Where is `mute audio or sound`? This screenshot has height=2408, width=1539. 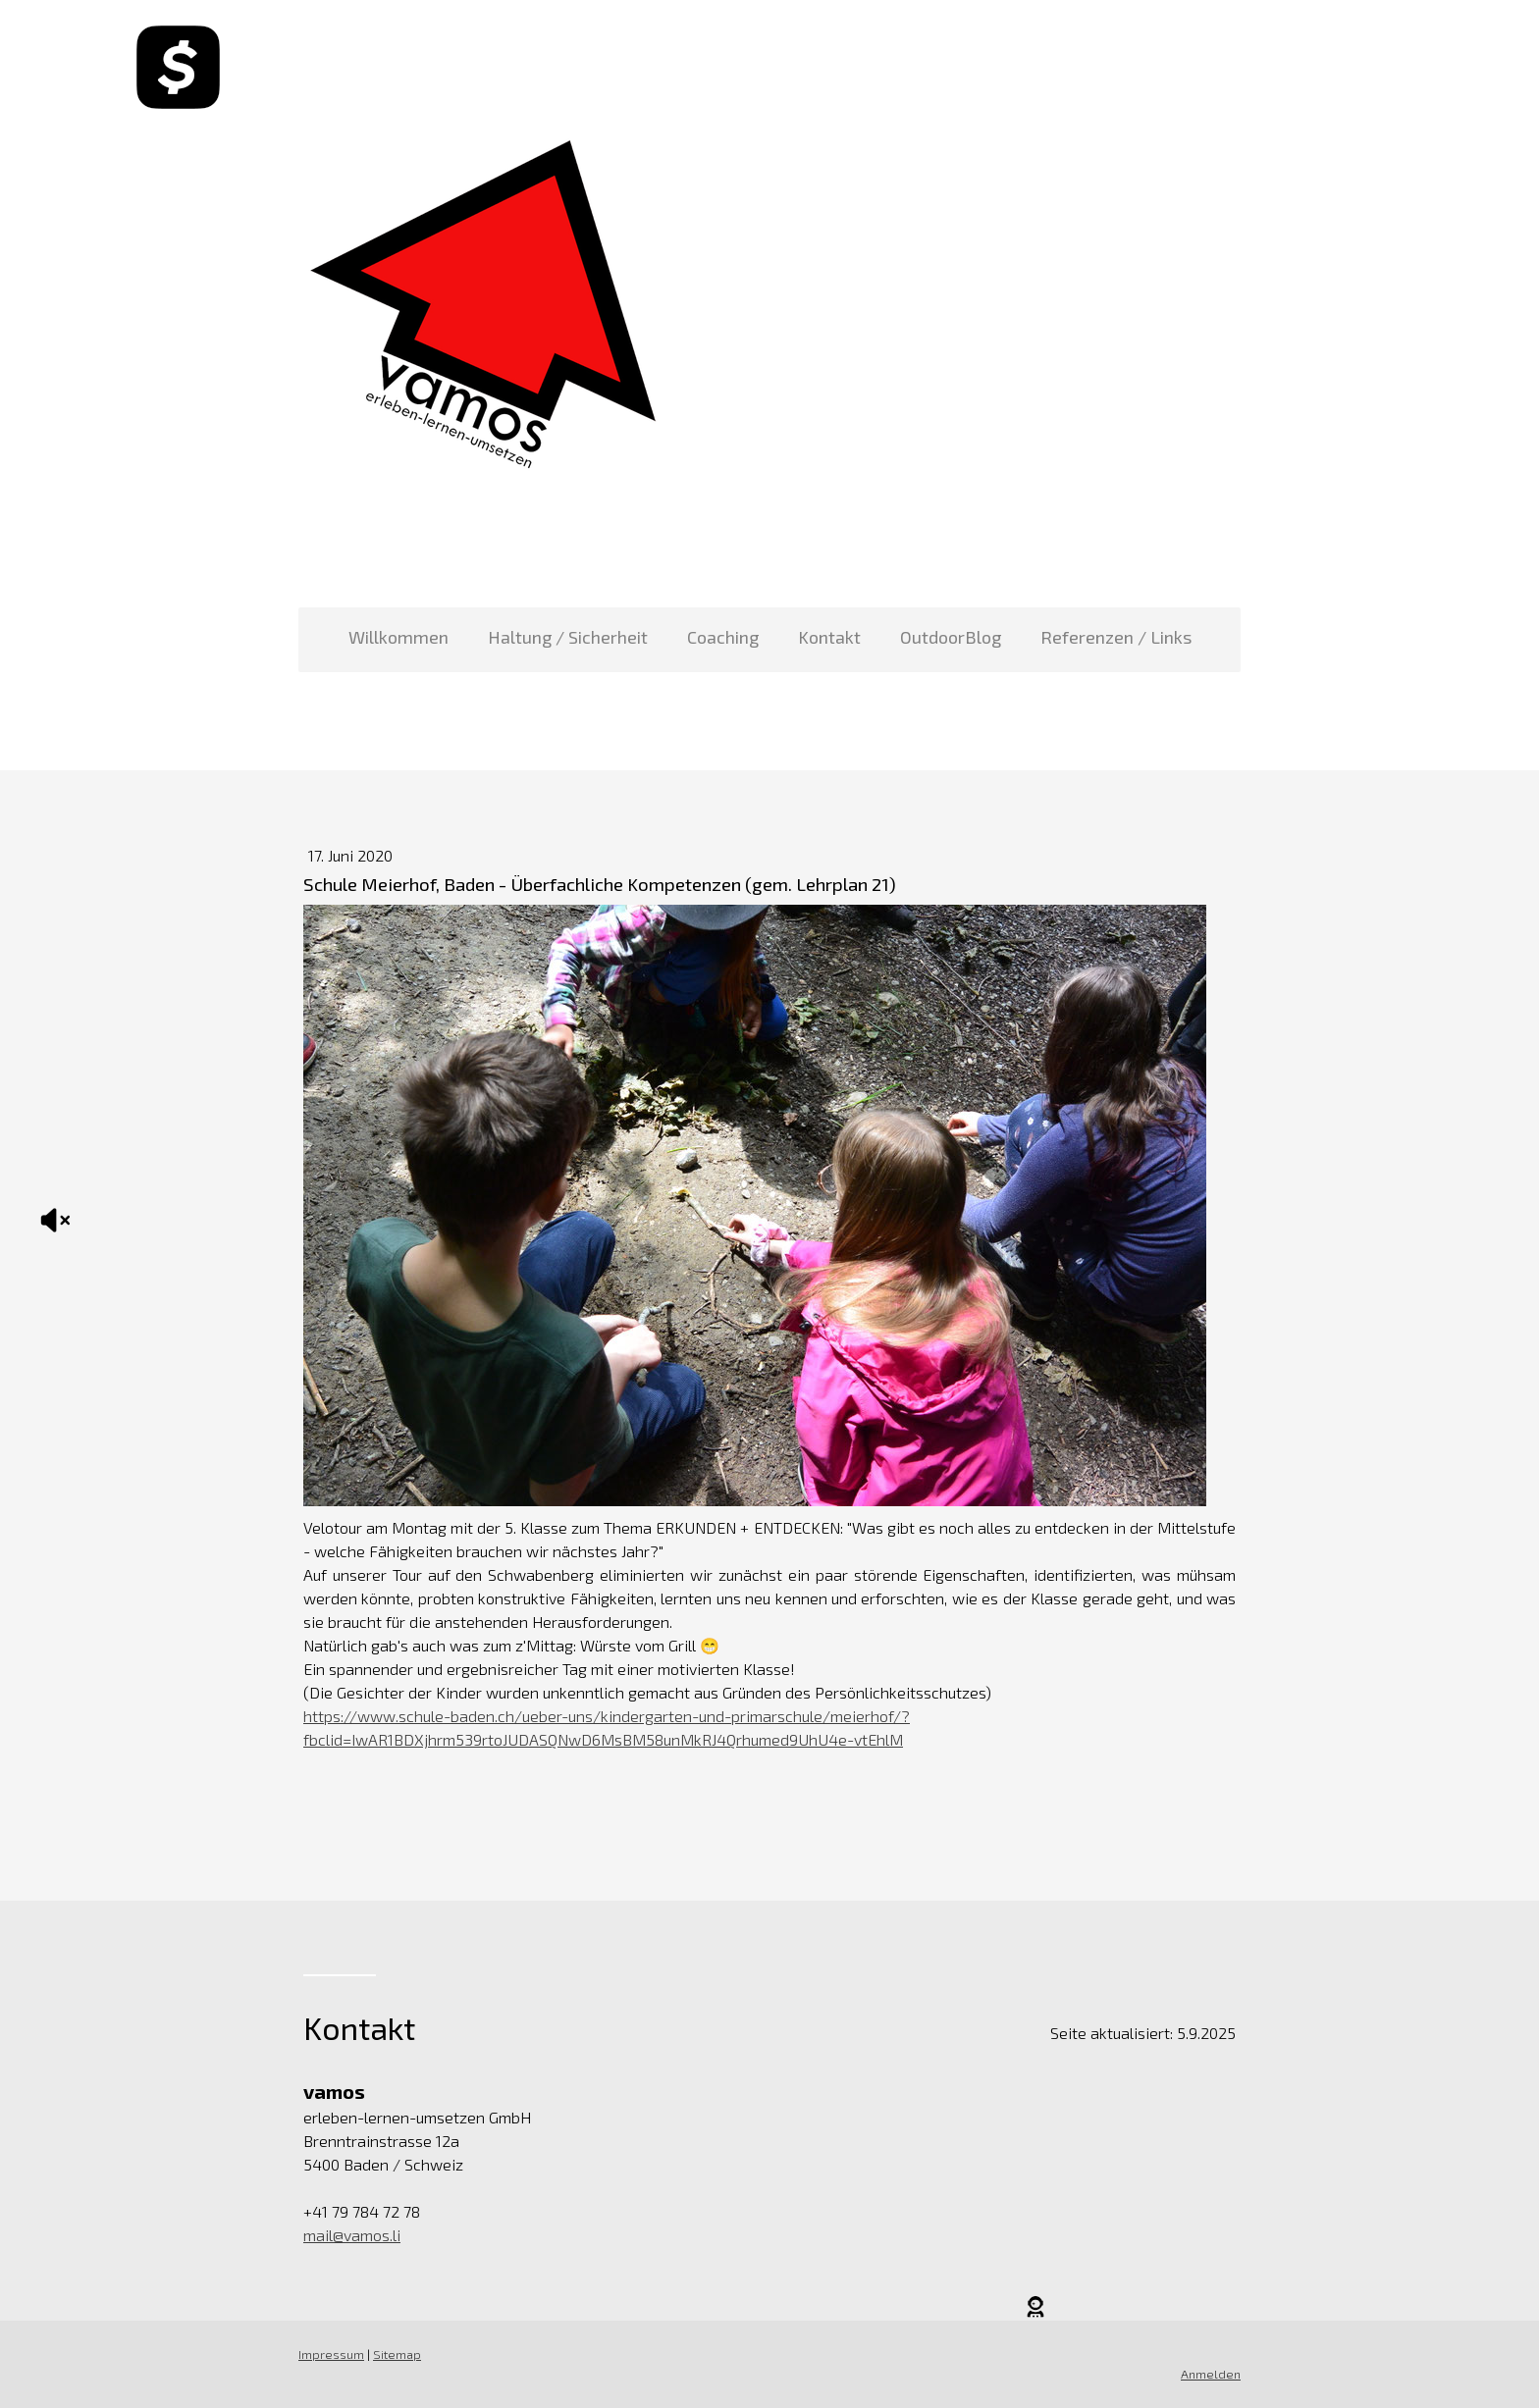 mute audio or sound is located at coordinates (56, 1220).